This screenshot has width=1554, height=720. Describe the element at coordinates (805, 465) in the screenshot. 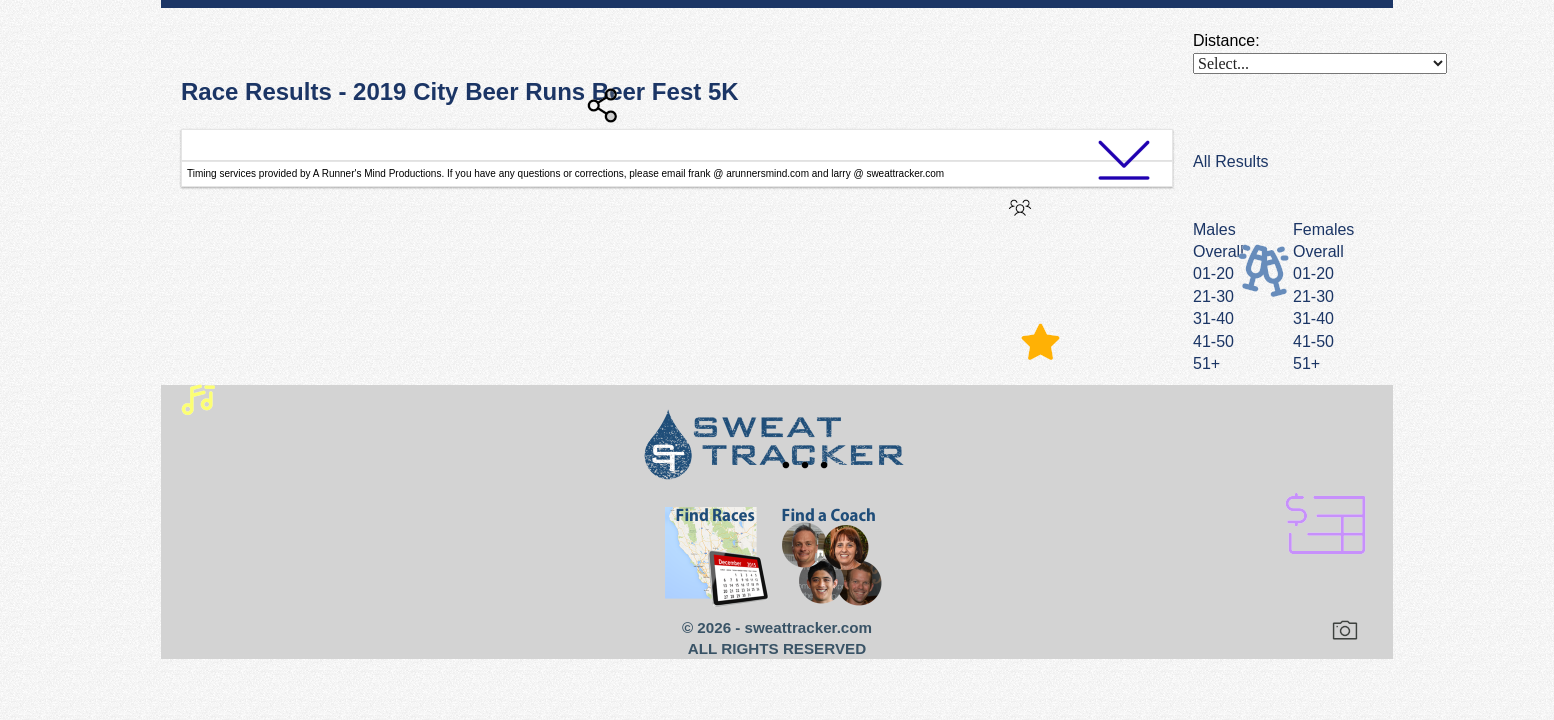

I see `open more options menu` at that location.